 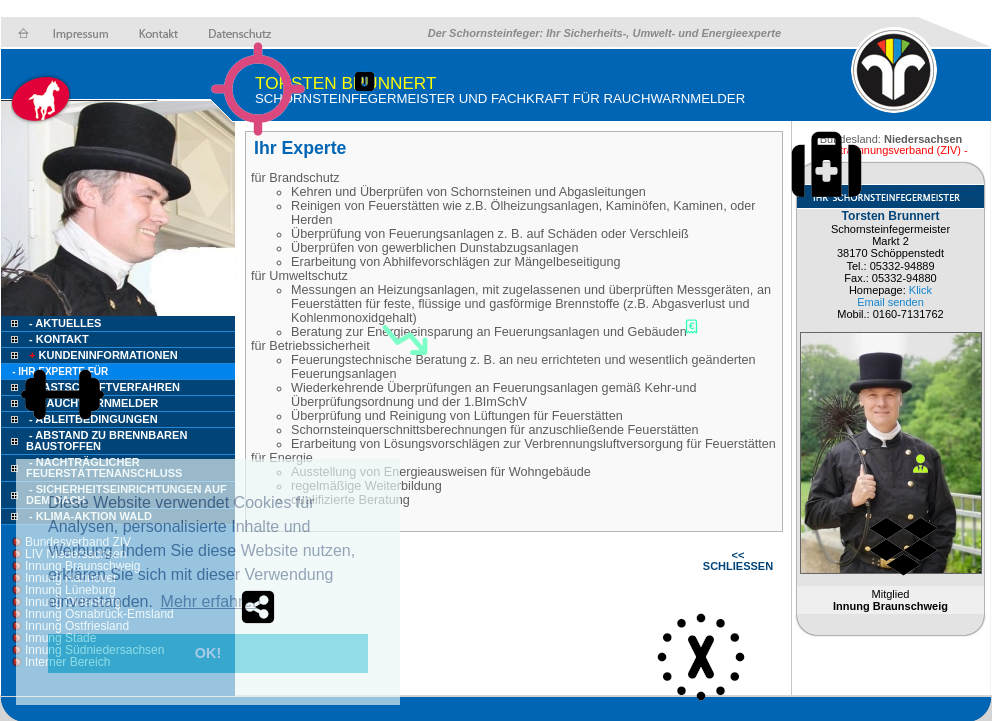 What do you see at coordinates (691, 326) in the screenshot?
I see `view euro transaction receipt` at bounding box center [691, 326].